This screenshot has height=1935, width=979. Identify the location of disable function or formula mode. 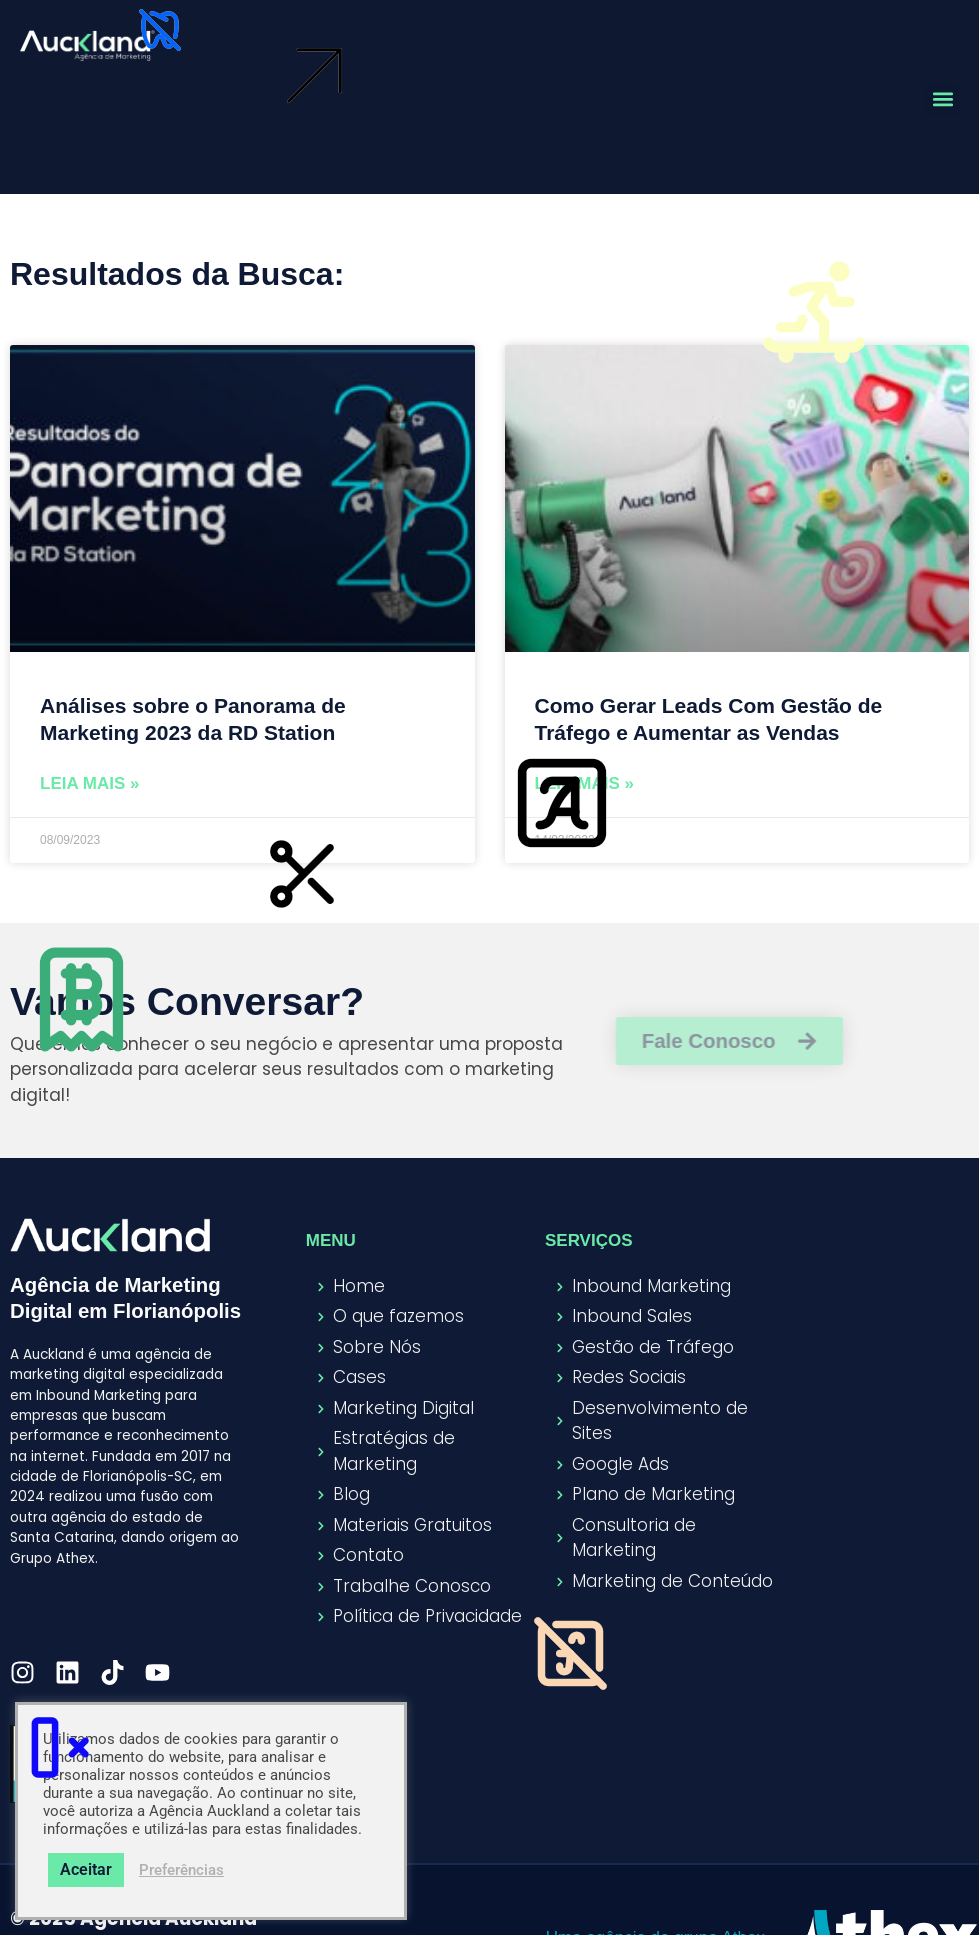
(570, 1653).